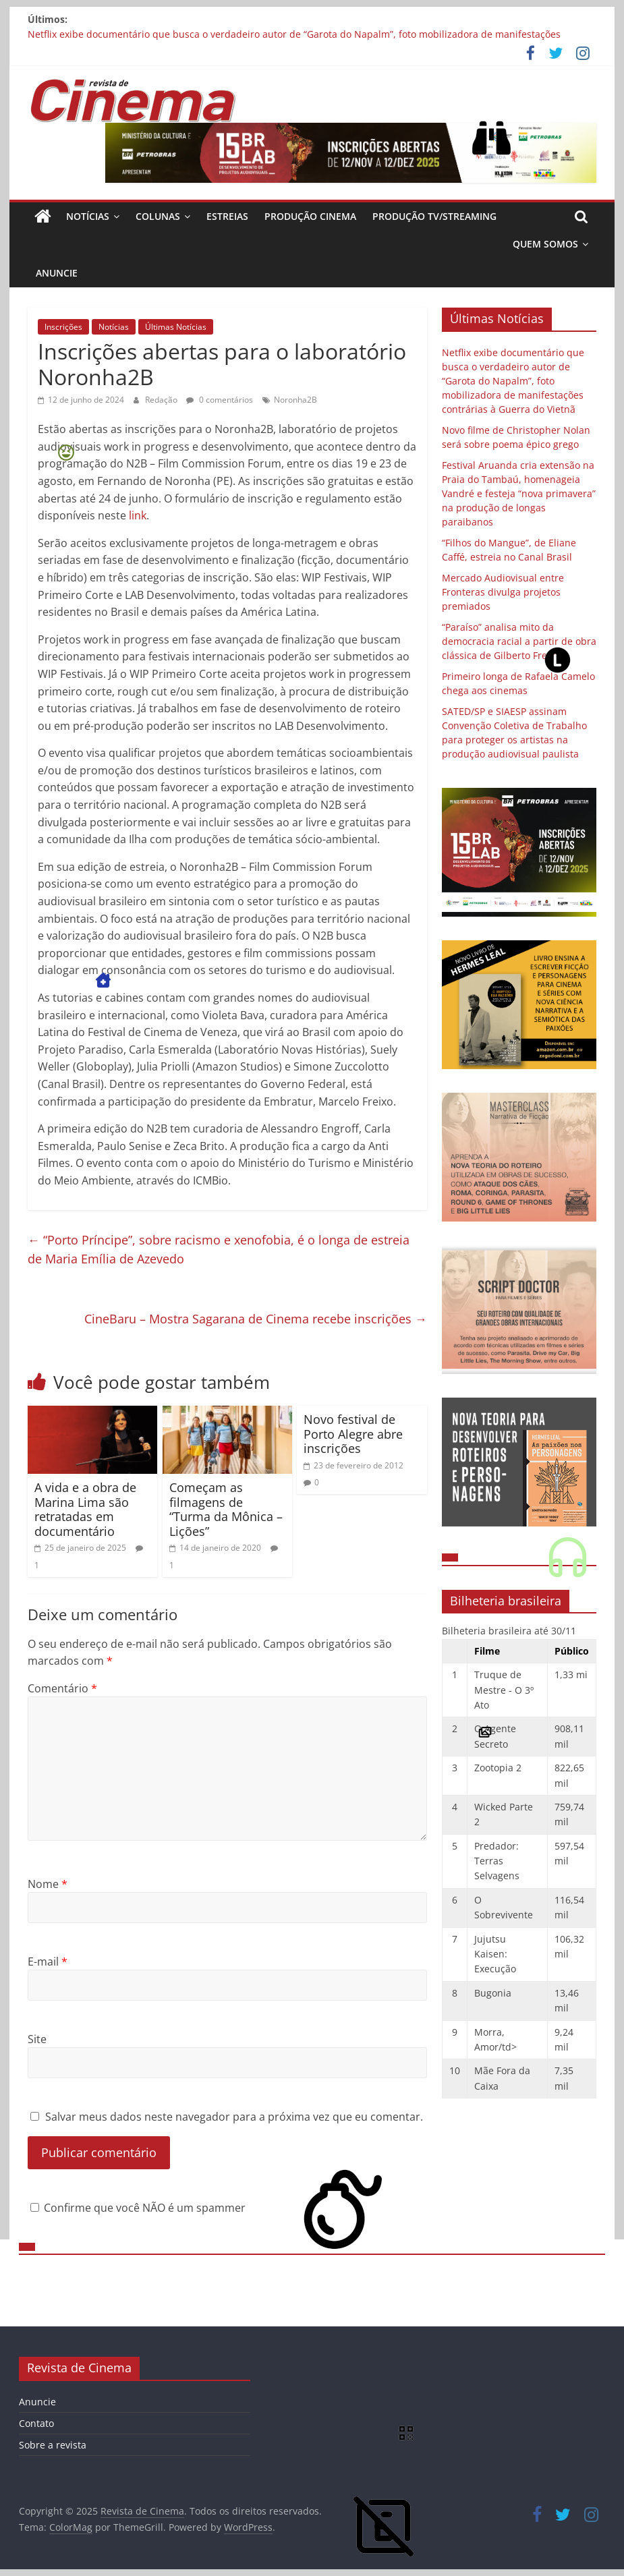 This screenshot has height=2576, width=624. Describe the element at coordinates (383, 2526) in the screenshot. I see `explicit content filter is enabled` at that location.